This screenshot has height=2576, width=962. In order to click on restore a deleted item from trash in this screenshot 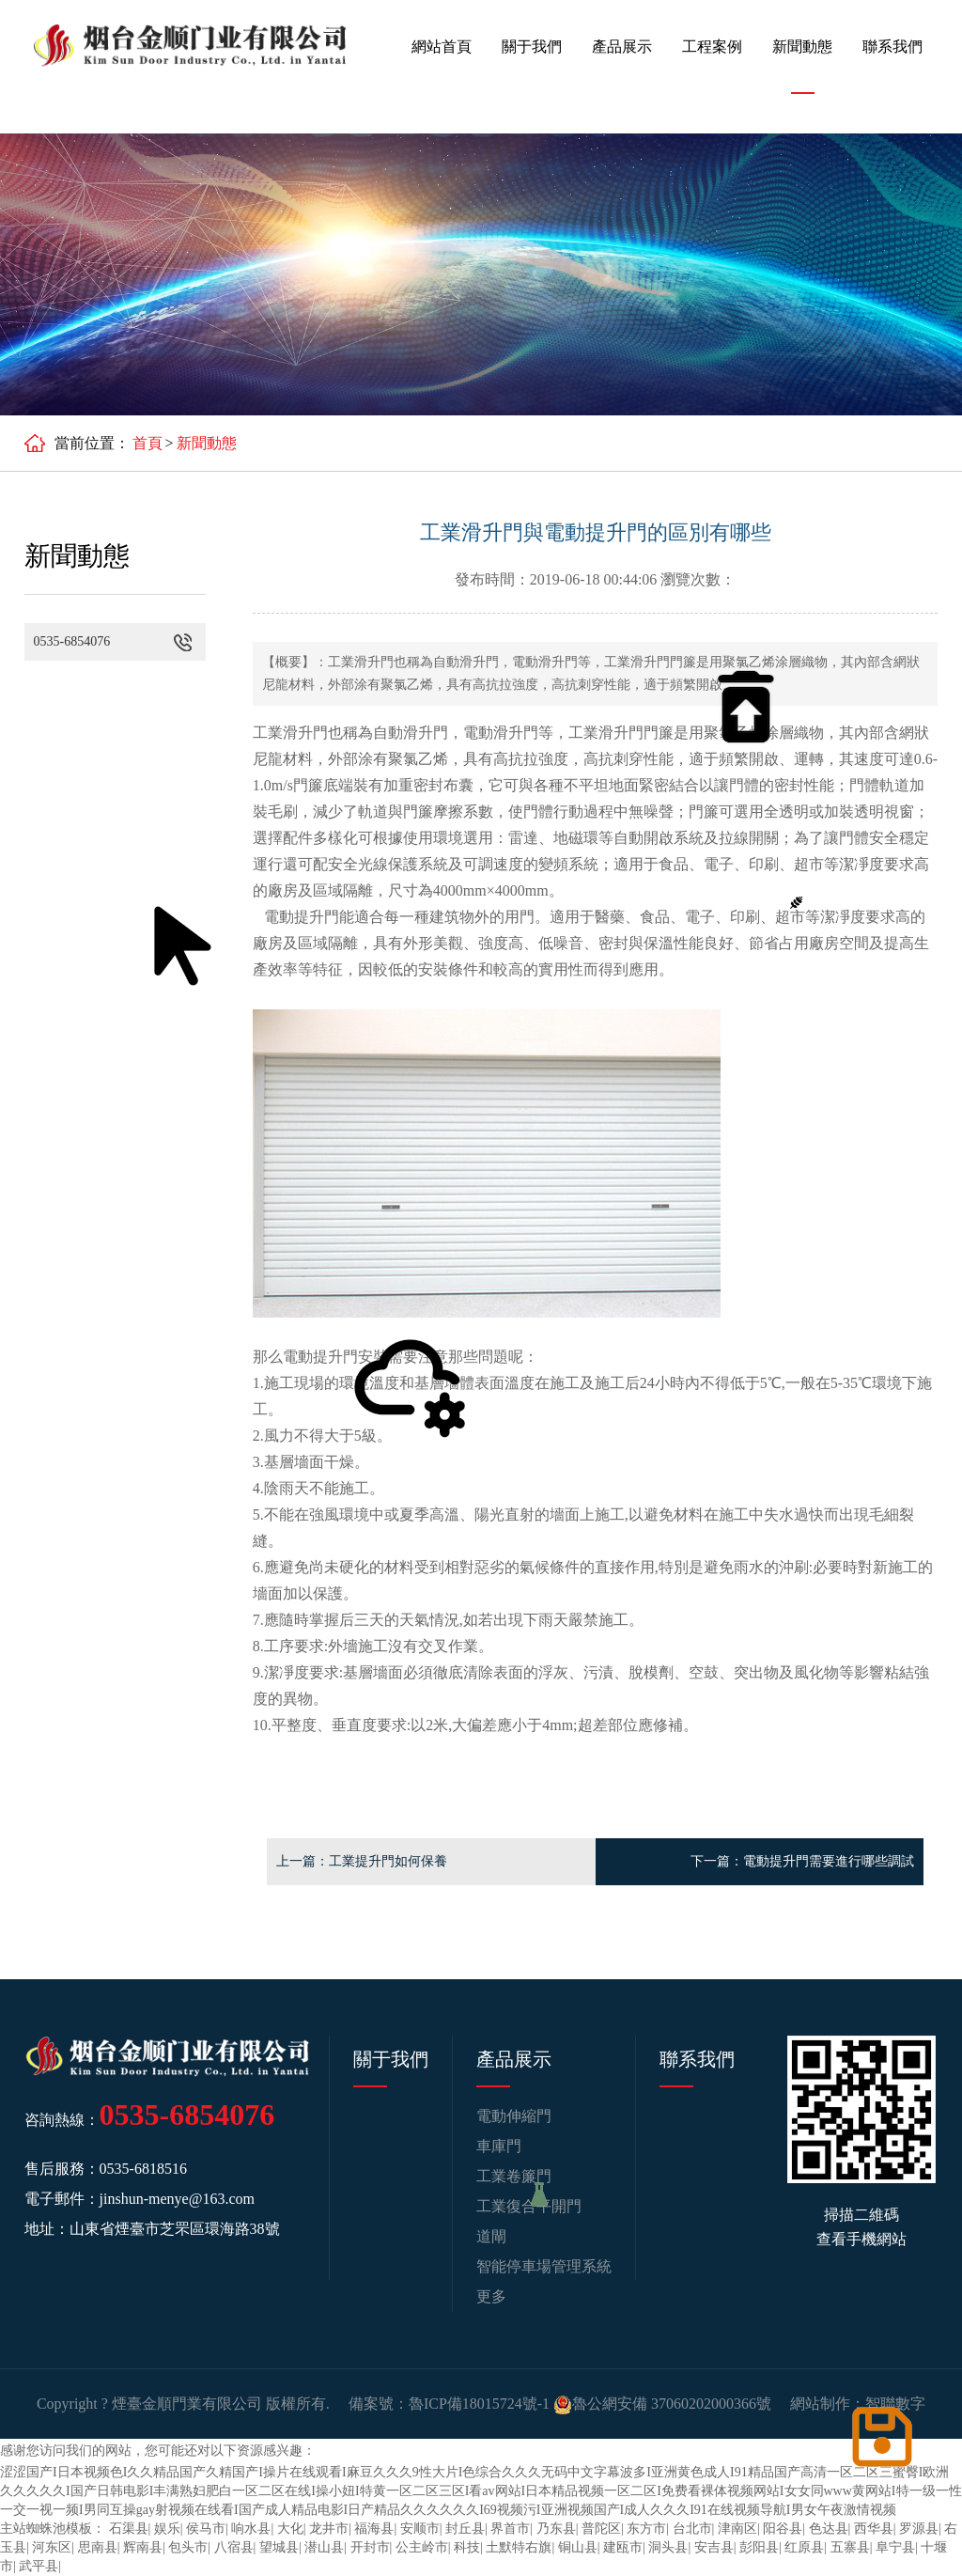, I will do `click(746, 707)`.